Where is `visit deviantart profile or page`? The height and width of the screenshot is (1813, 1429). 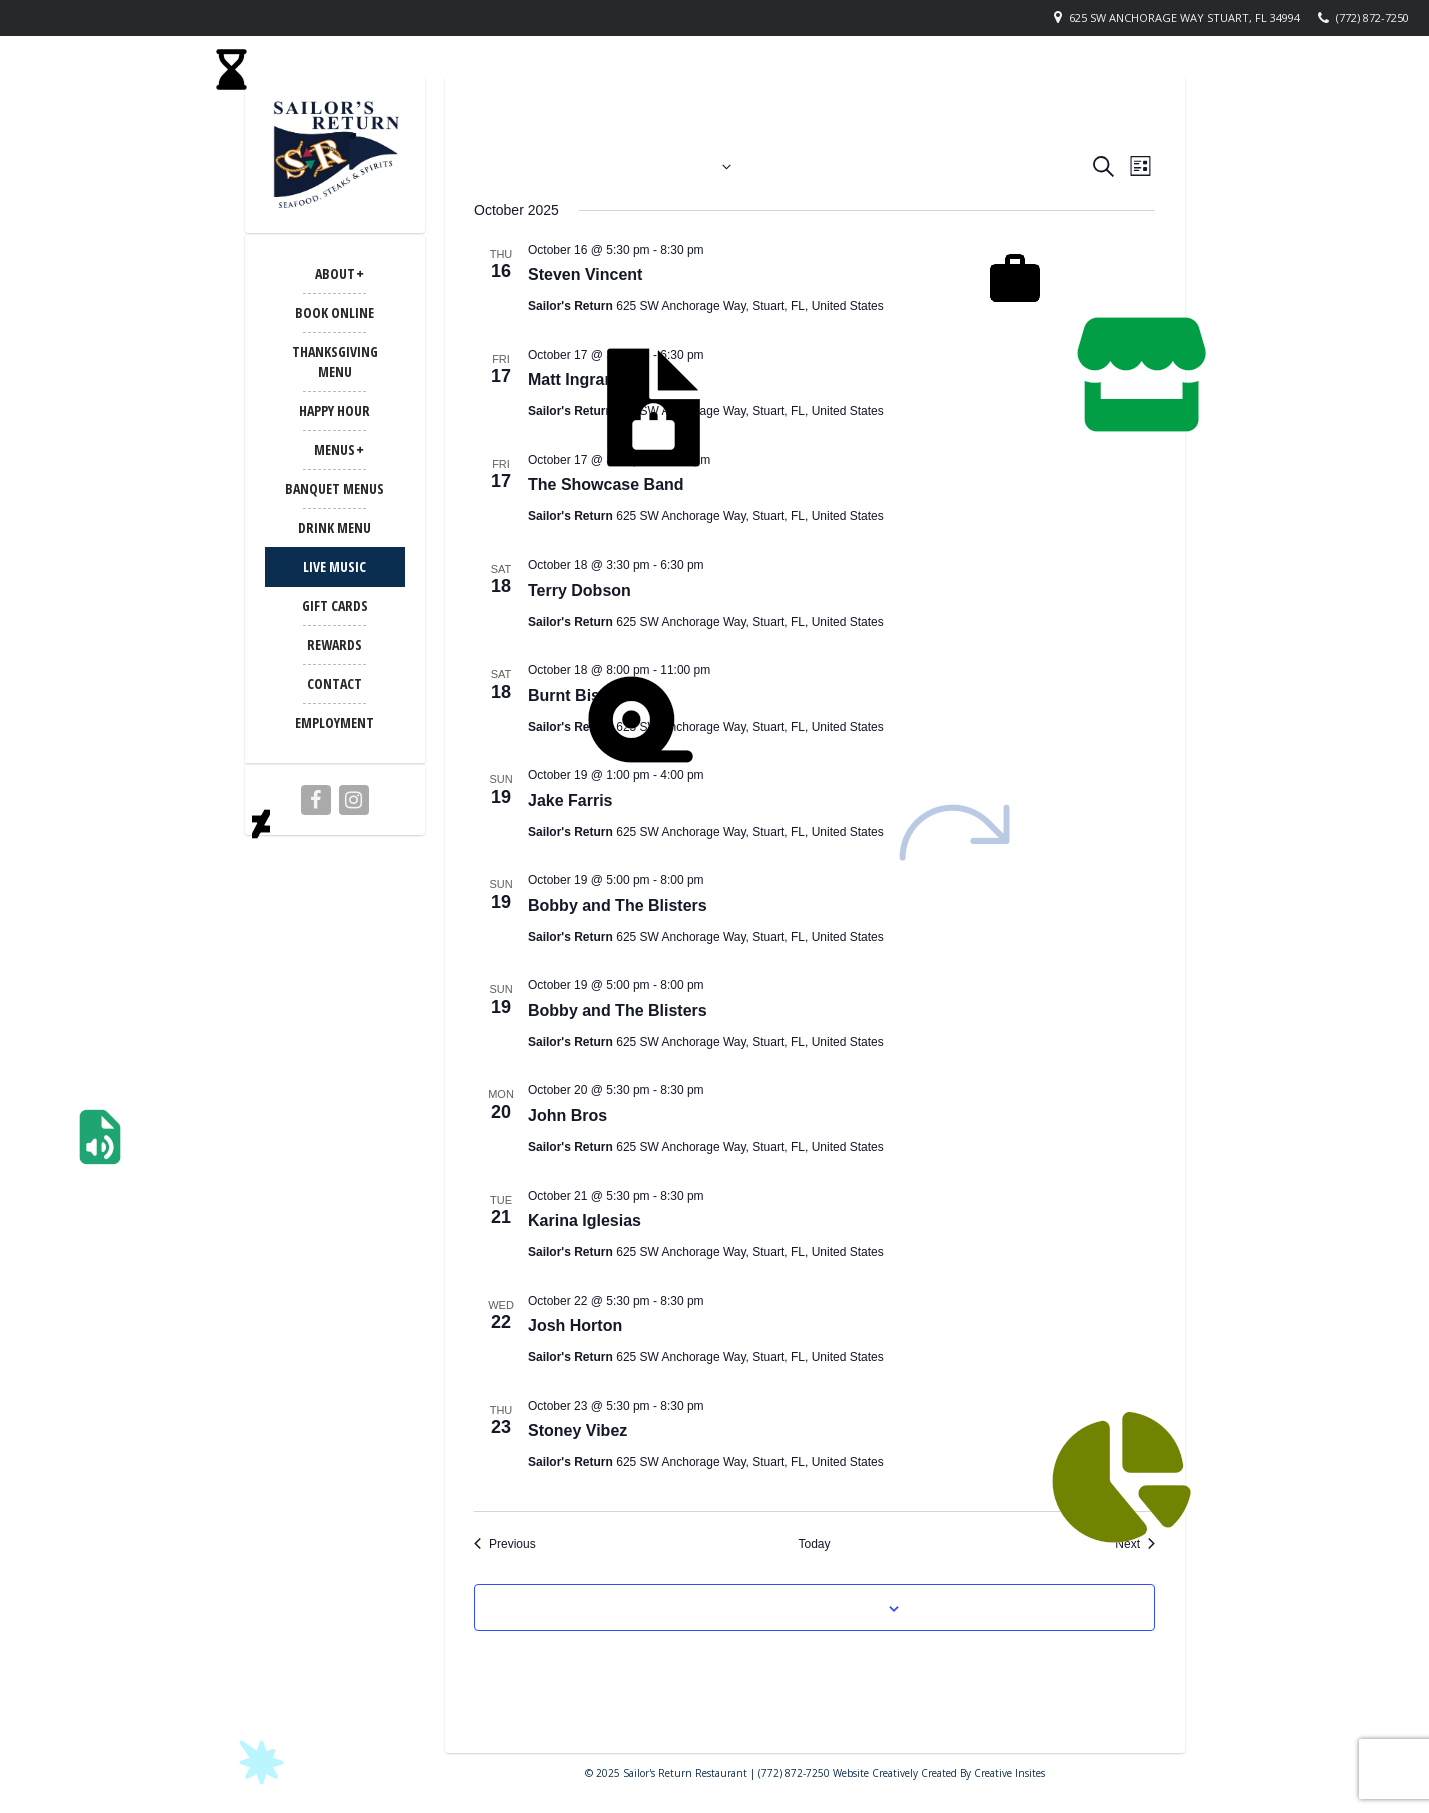
visit deviantart profile or page is located at coordinates (261, 824).